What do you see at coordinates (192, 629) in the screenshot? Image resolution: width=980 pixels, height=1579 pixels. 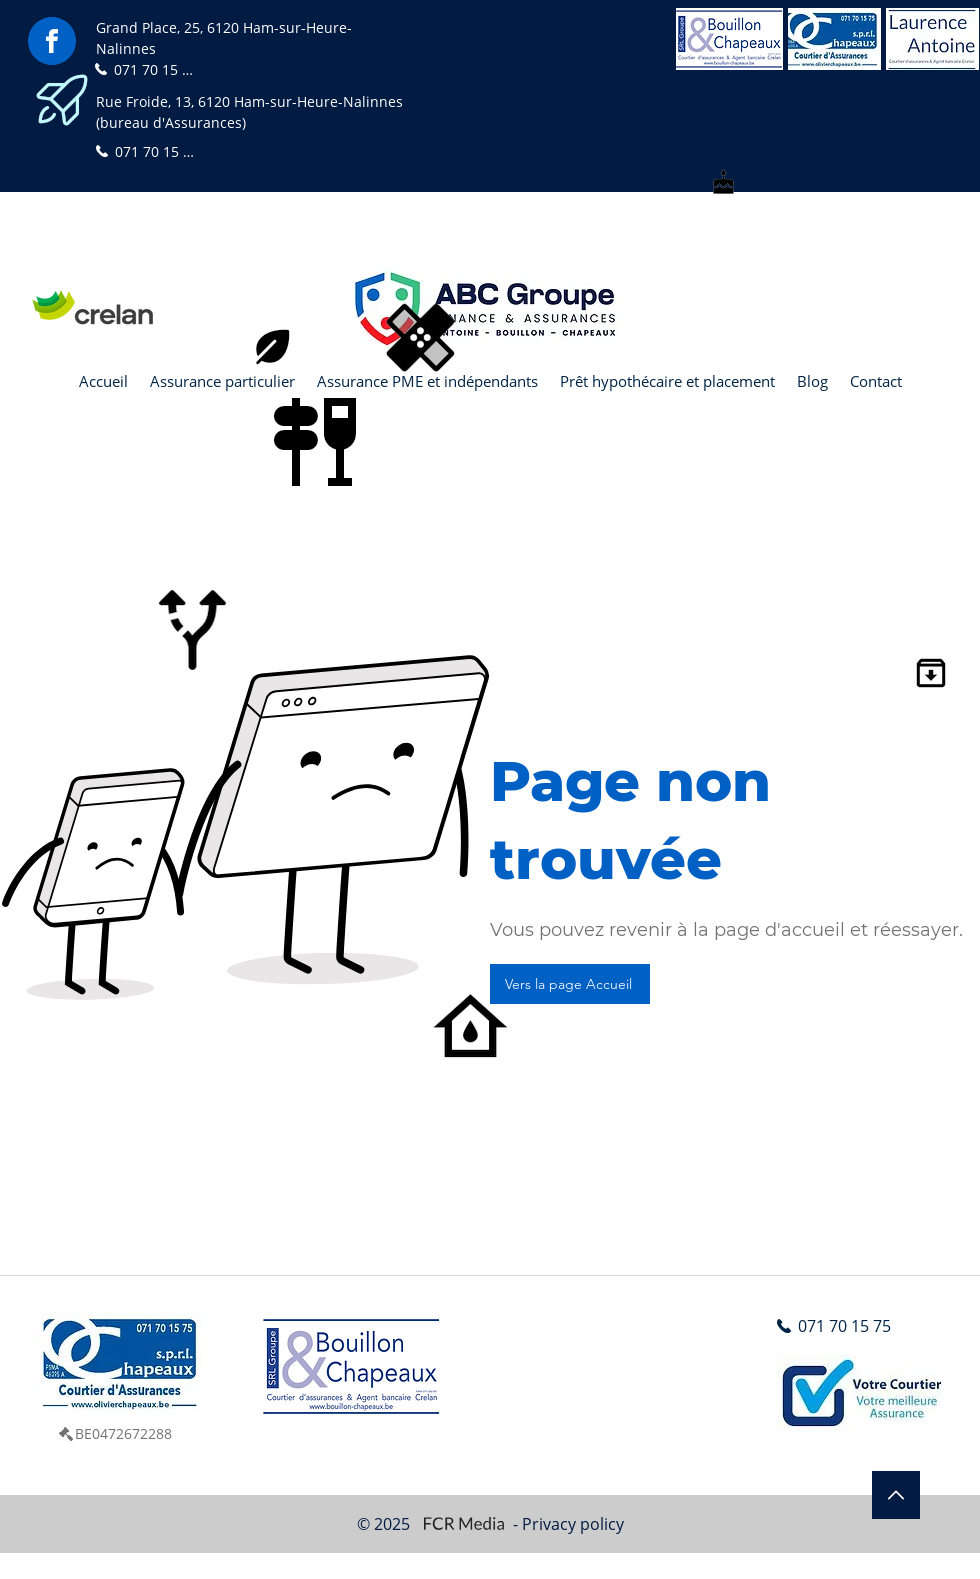 I see `view alternative routes` at bounding box center [192, 629].